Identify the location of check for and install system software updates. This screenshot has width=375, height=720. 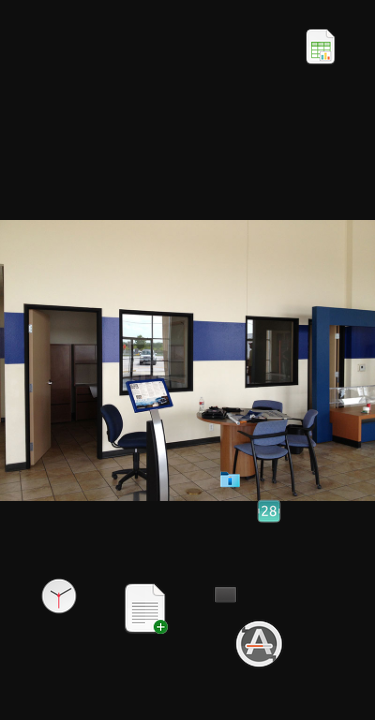
(259, 644).